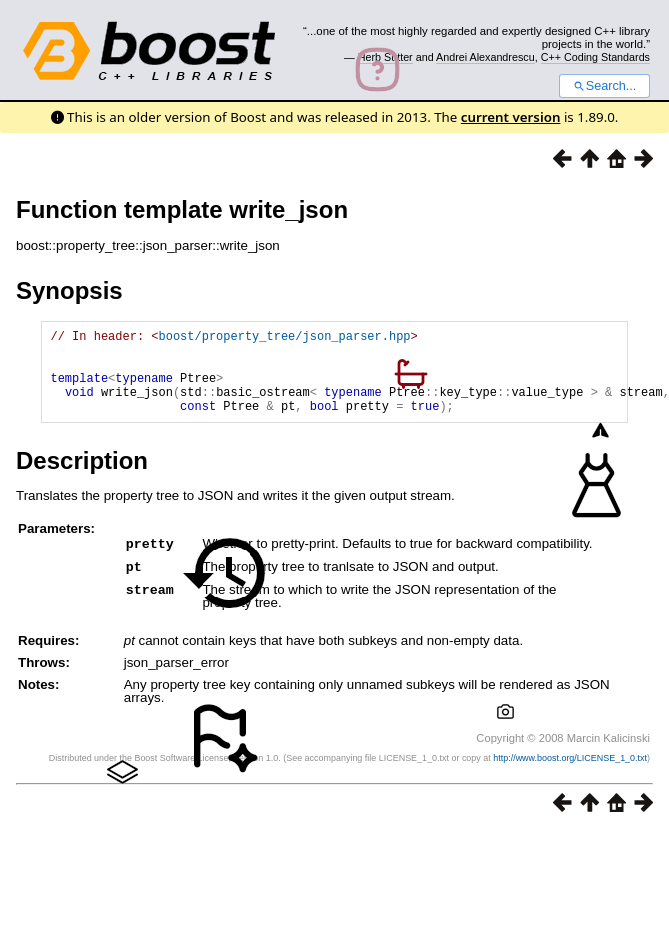 The width and height of the screenshot is (669, 927). Describe the element at coordinates (411, 374) in the screenshot. I see `bathroom amenity indicator` at that location.